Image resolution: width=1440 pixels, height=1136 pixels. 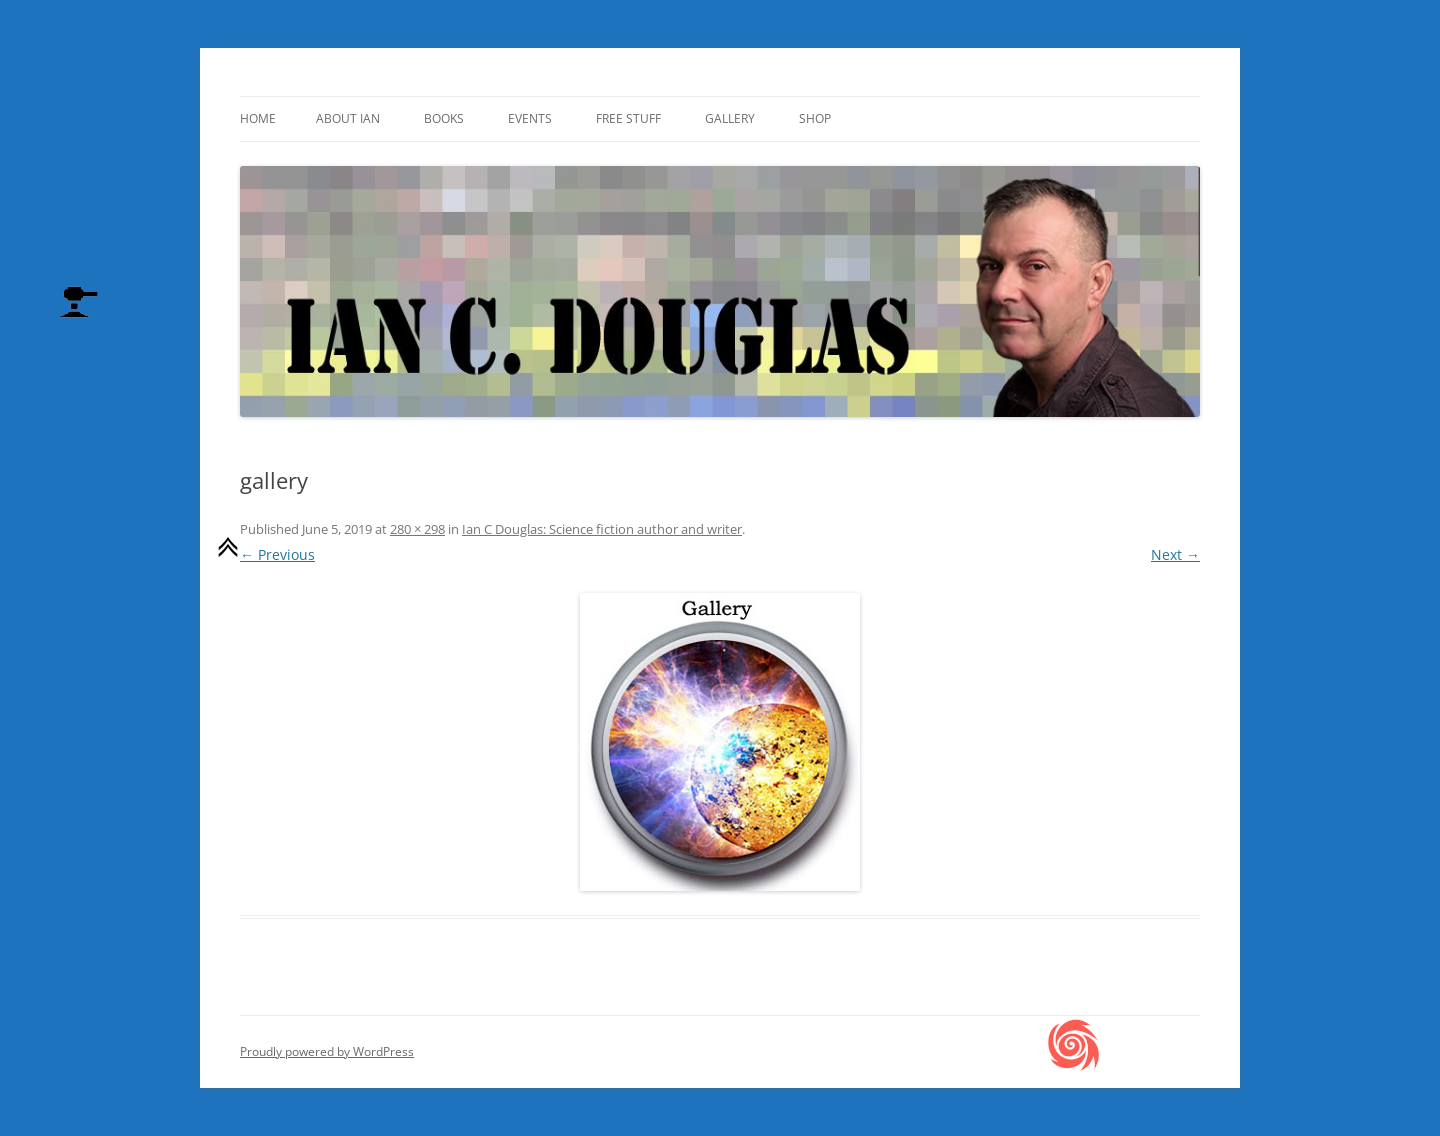 I want to click on decorative floral or nature-themed game element, so click(x=1073, y=1045).